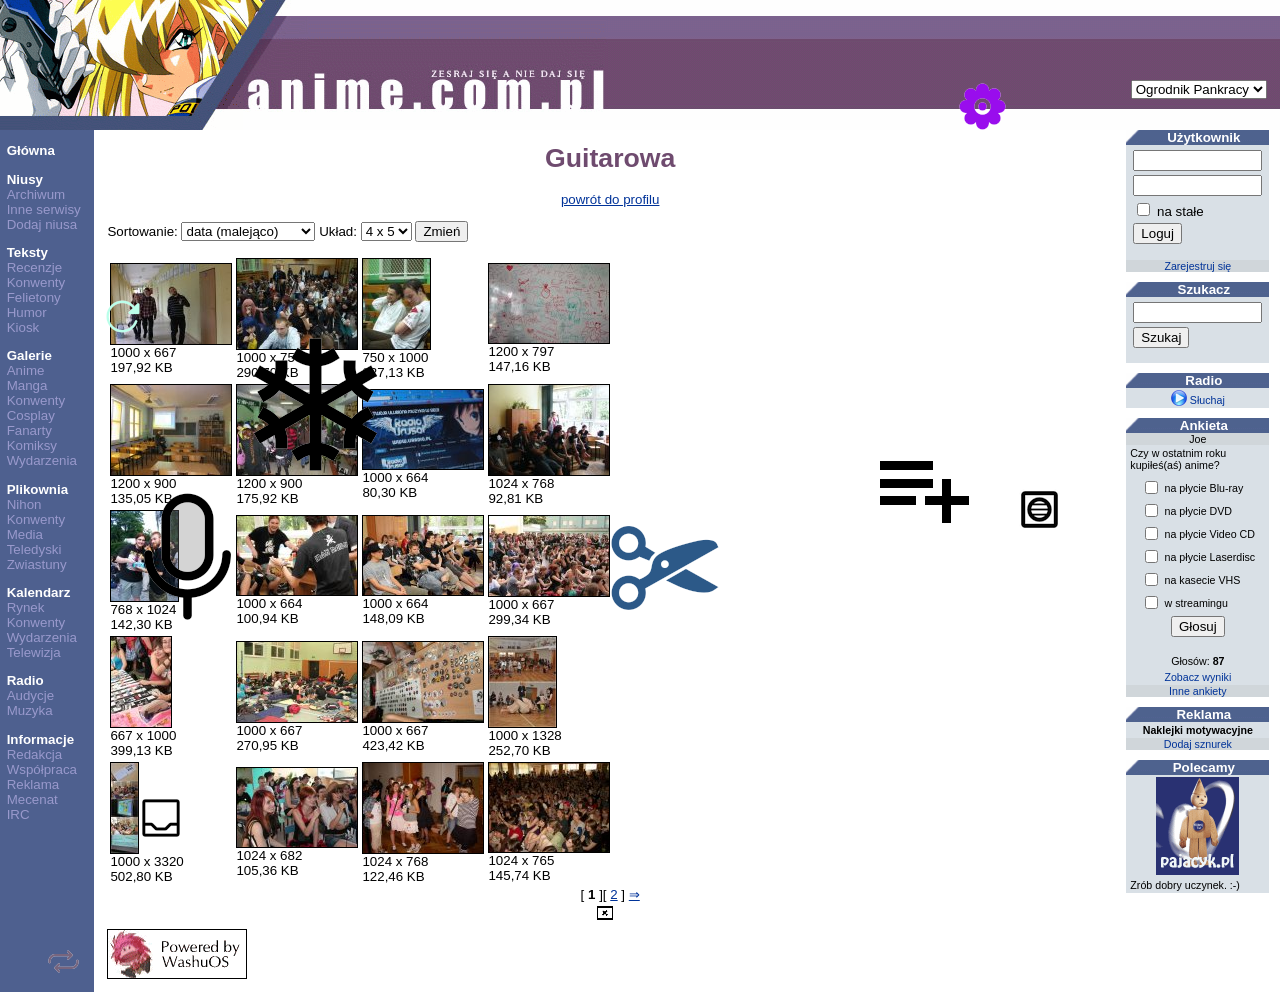 This screenshot has height=992, width=1280. Describe the element at coordinates (315, 404) in the screenshot. I see `indicates cold or winter weather conditions` at that location.